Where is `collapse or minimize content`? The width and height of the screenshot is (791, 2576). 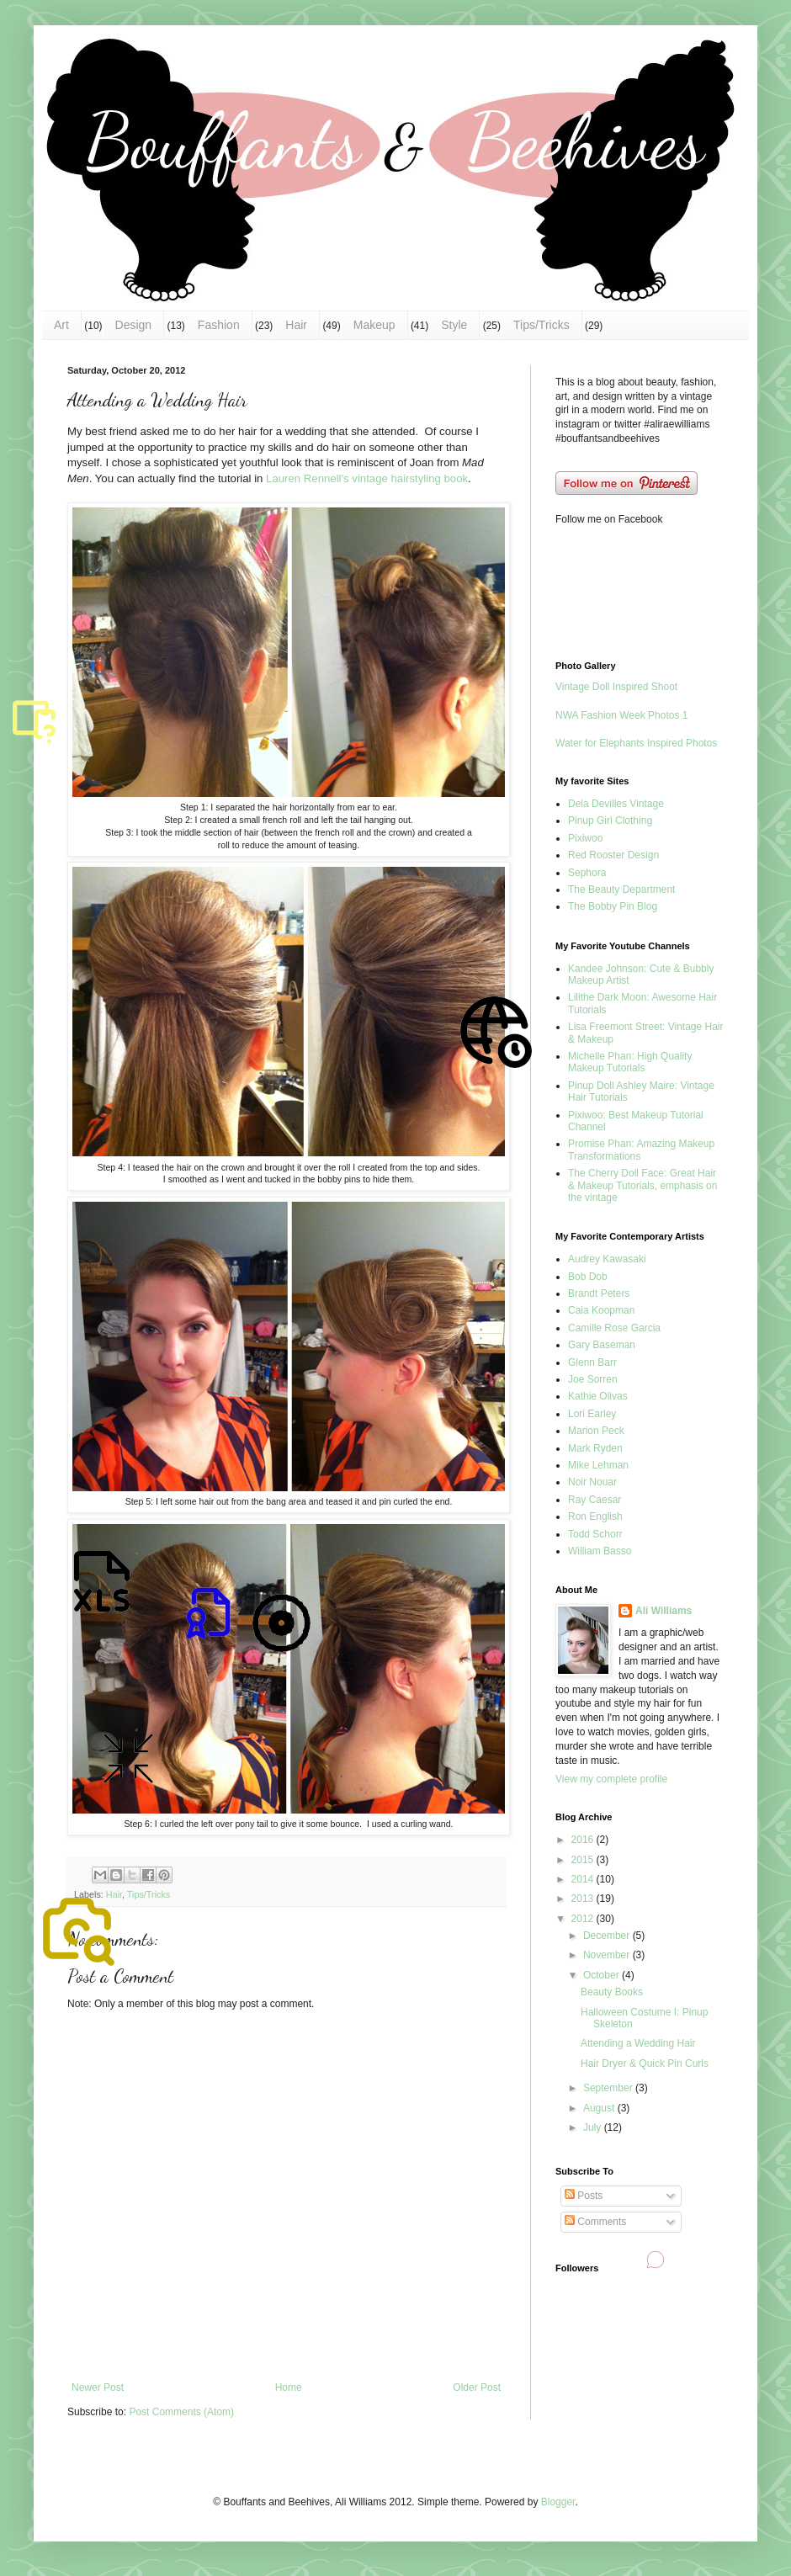 collapse or minimize content is located at coordinates (128, 1758).